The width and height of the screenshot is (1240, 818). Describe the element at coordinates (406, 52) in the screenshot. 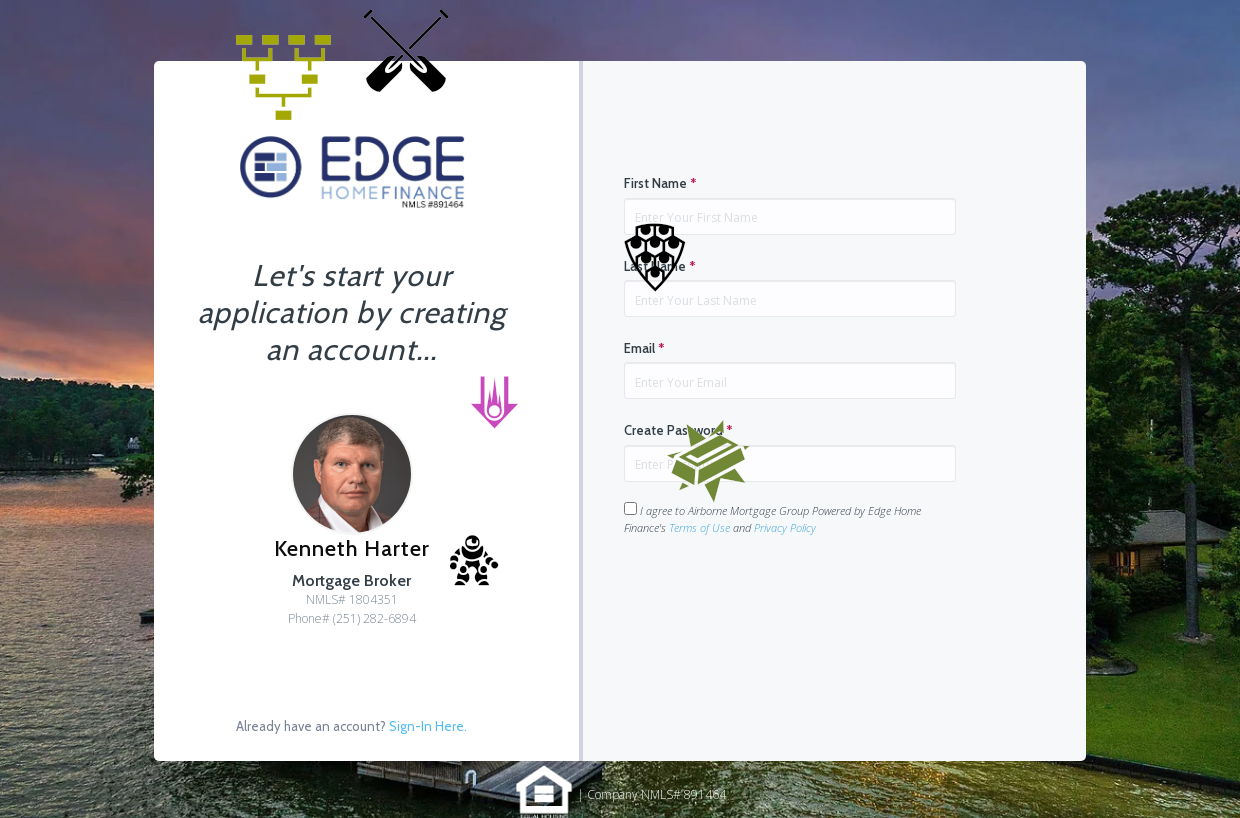

I see `access water sports or kayaking activities` at that location.